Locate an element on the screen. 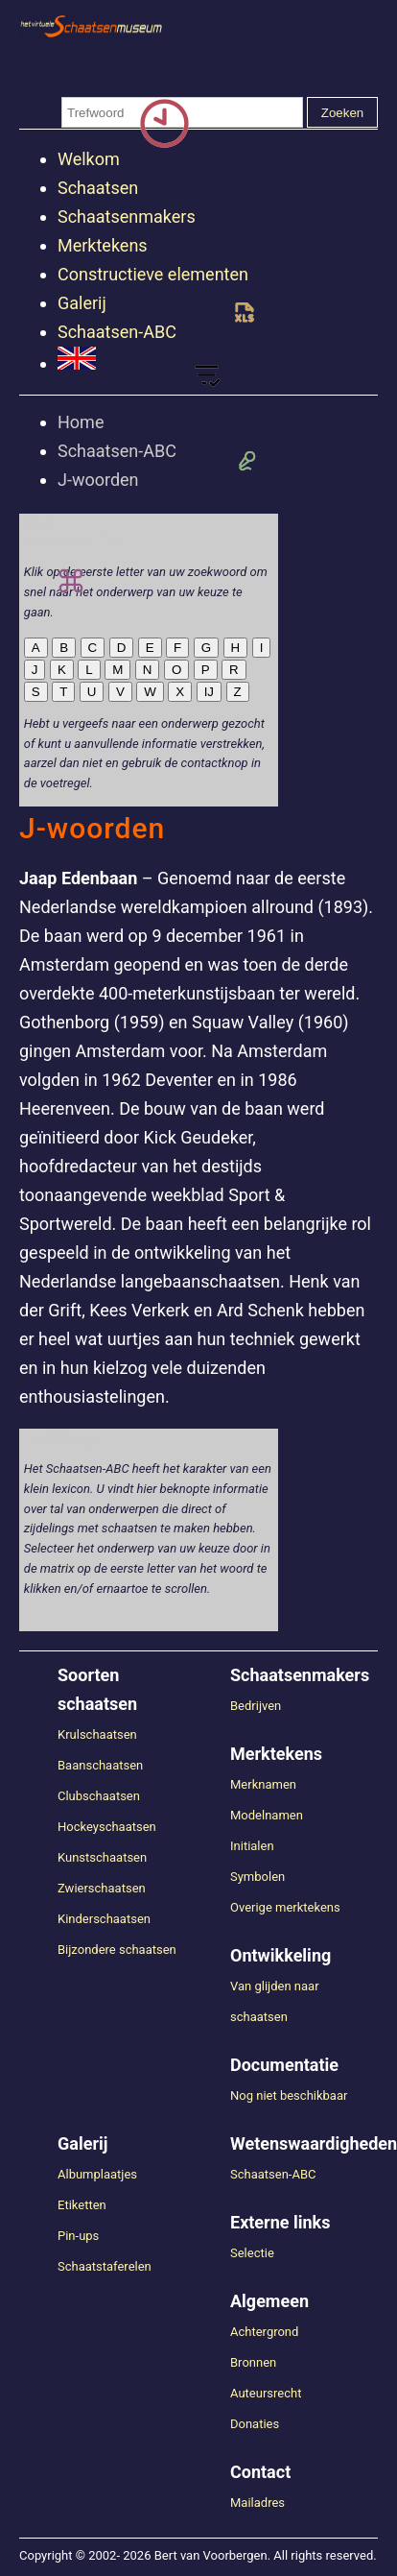 The height and width of the screenshot is (2576, 397). open or view an Excel spreadsheet file is located at coordinates (245, 313).